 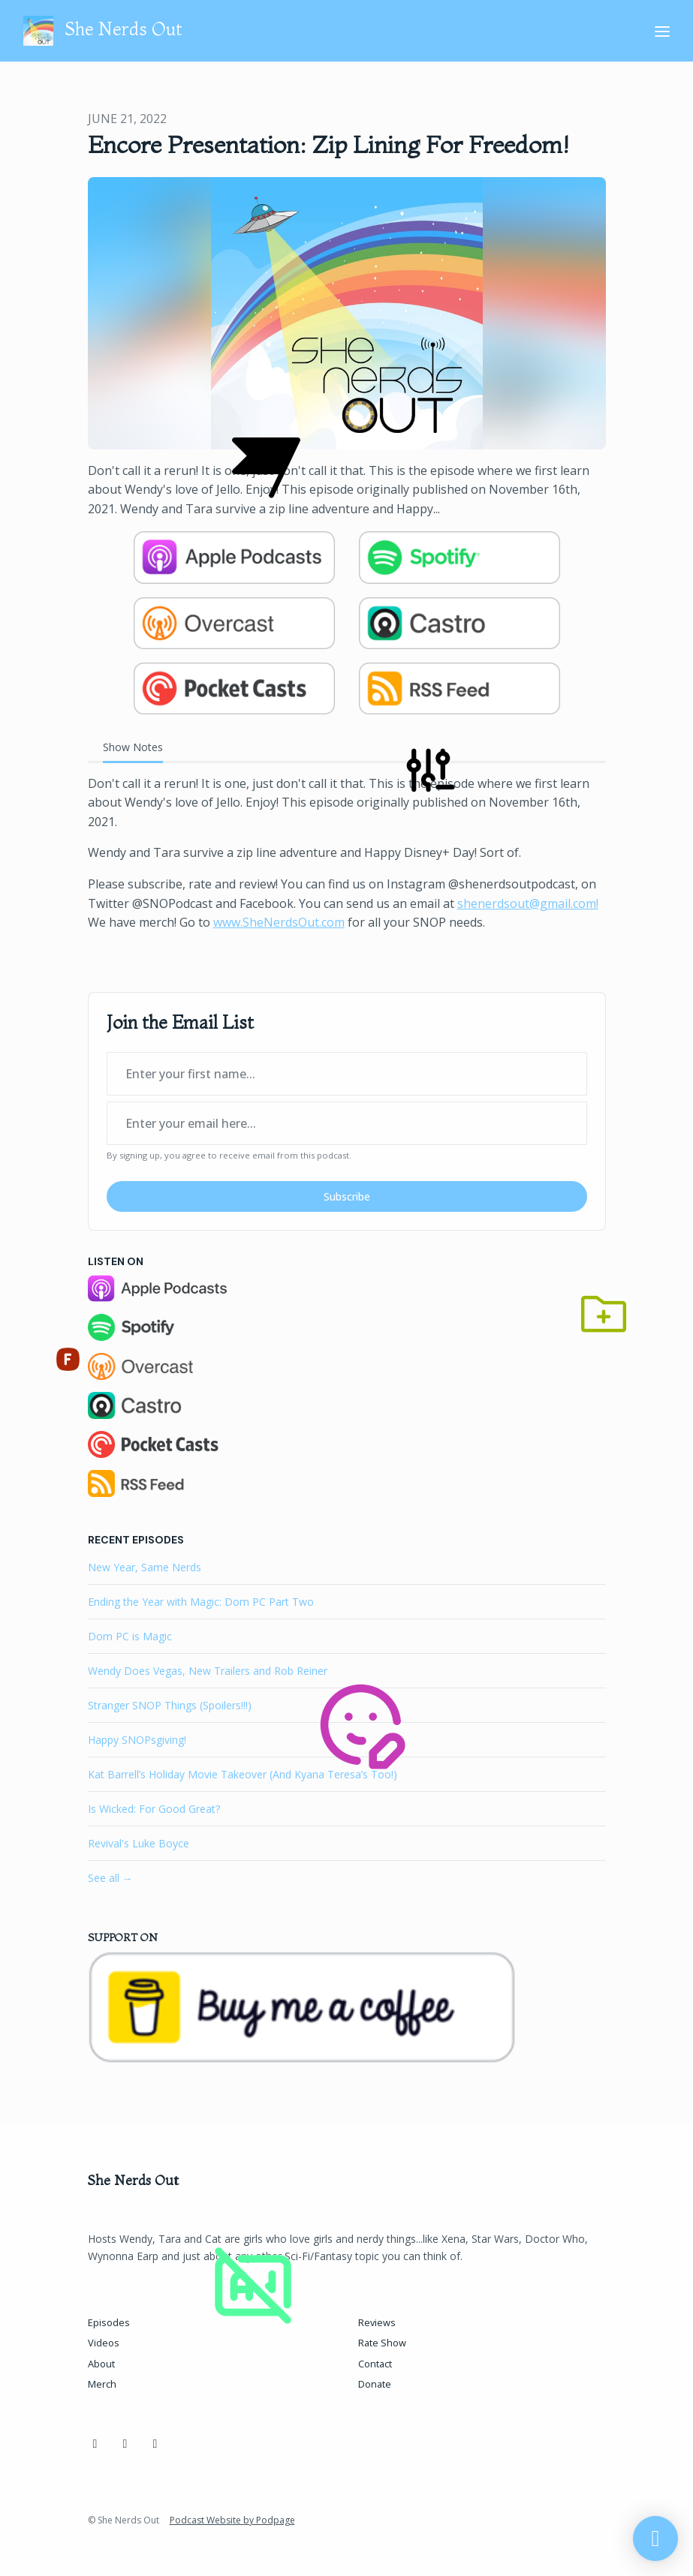 What do you see at coordinates (604, 1313) in the screenshot?
I see `create a new folder` at bounding box center [604, 1313].